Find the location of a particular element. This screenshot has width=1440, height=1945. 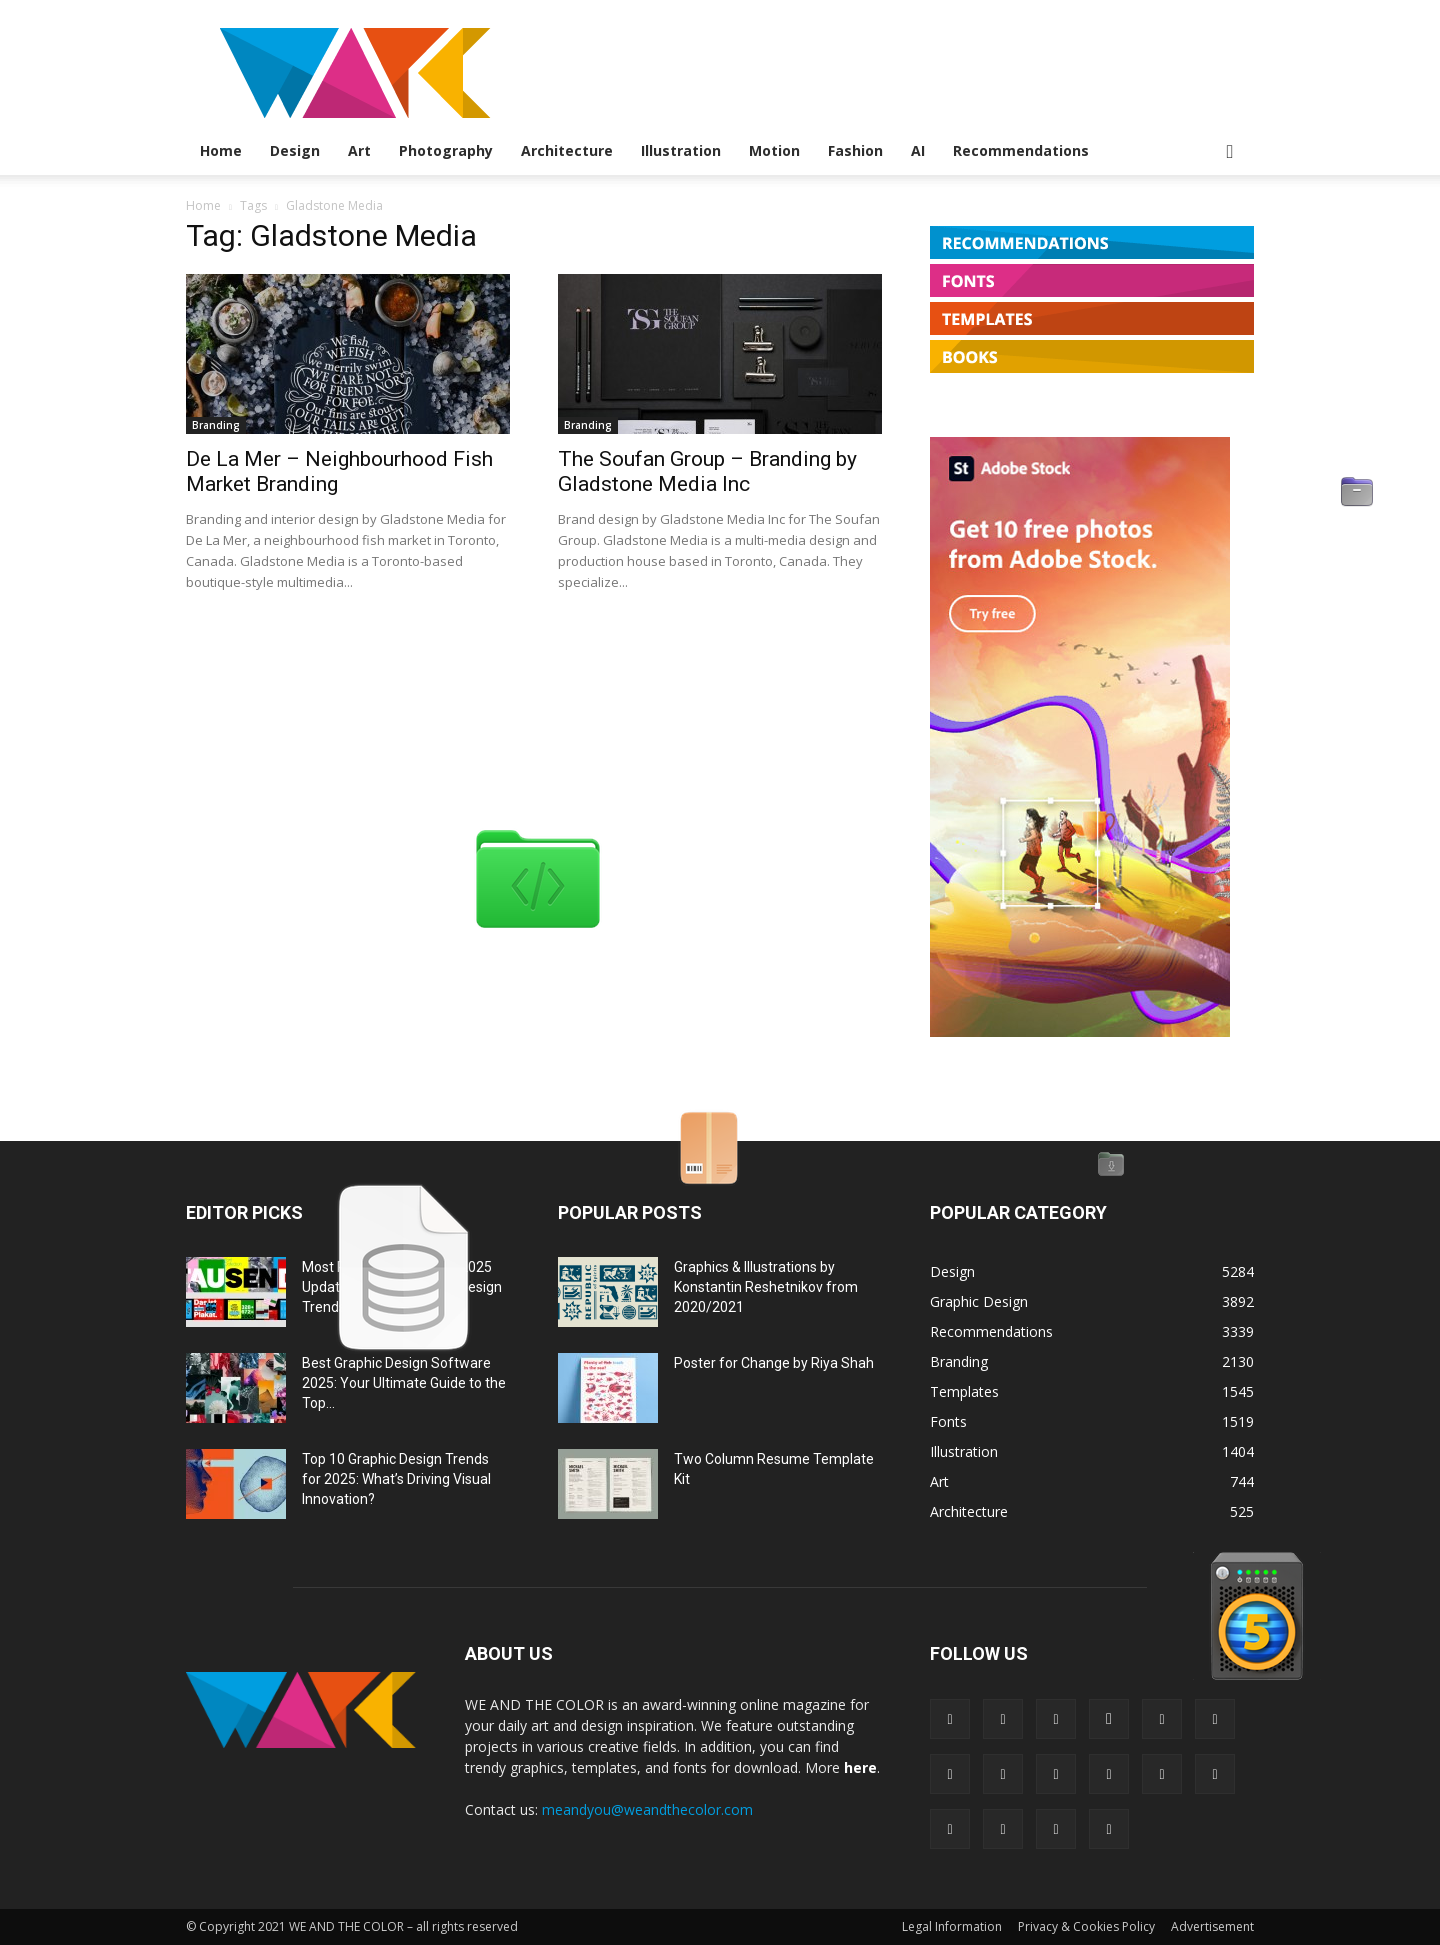

access RAID 5 storage configuration is located at coordinates (1257, 1616).